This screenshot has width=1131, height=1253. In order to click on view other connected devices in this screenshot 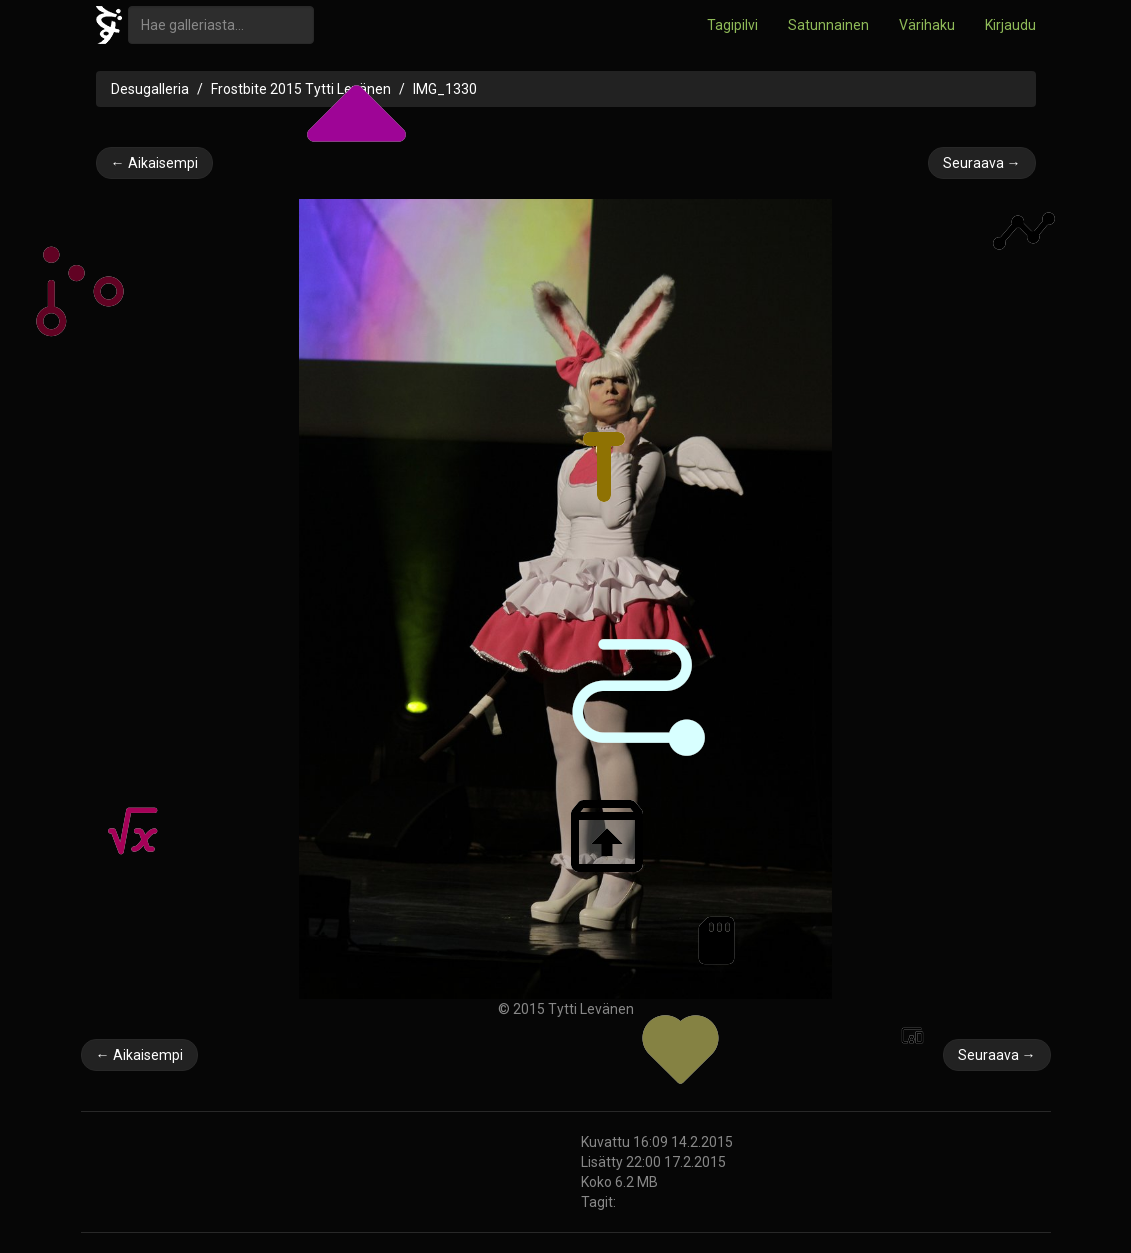, I will do `click(912, 1035)`.